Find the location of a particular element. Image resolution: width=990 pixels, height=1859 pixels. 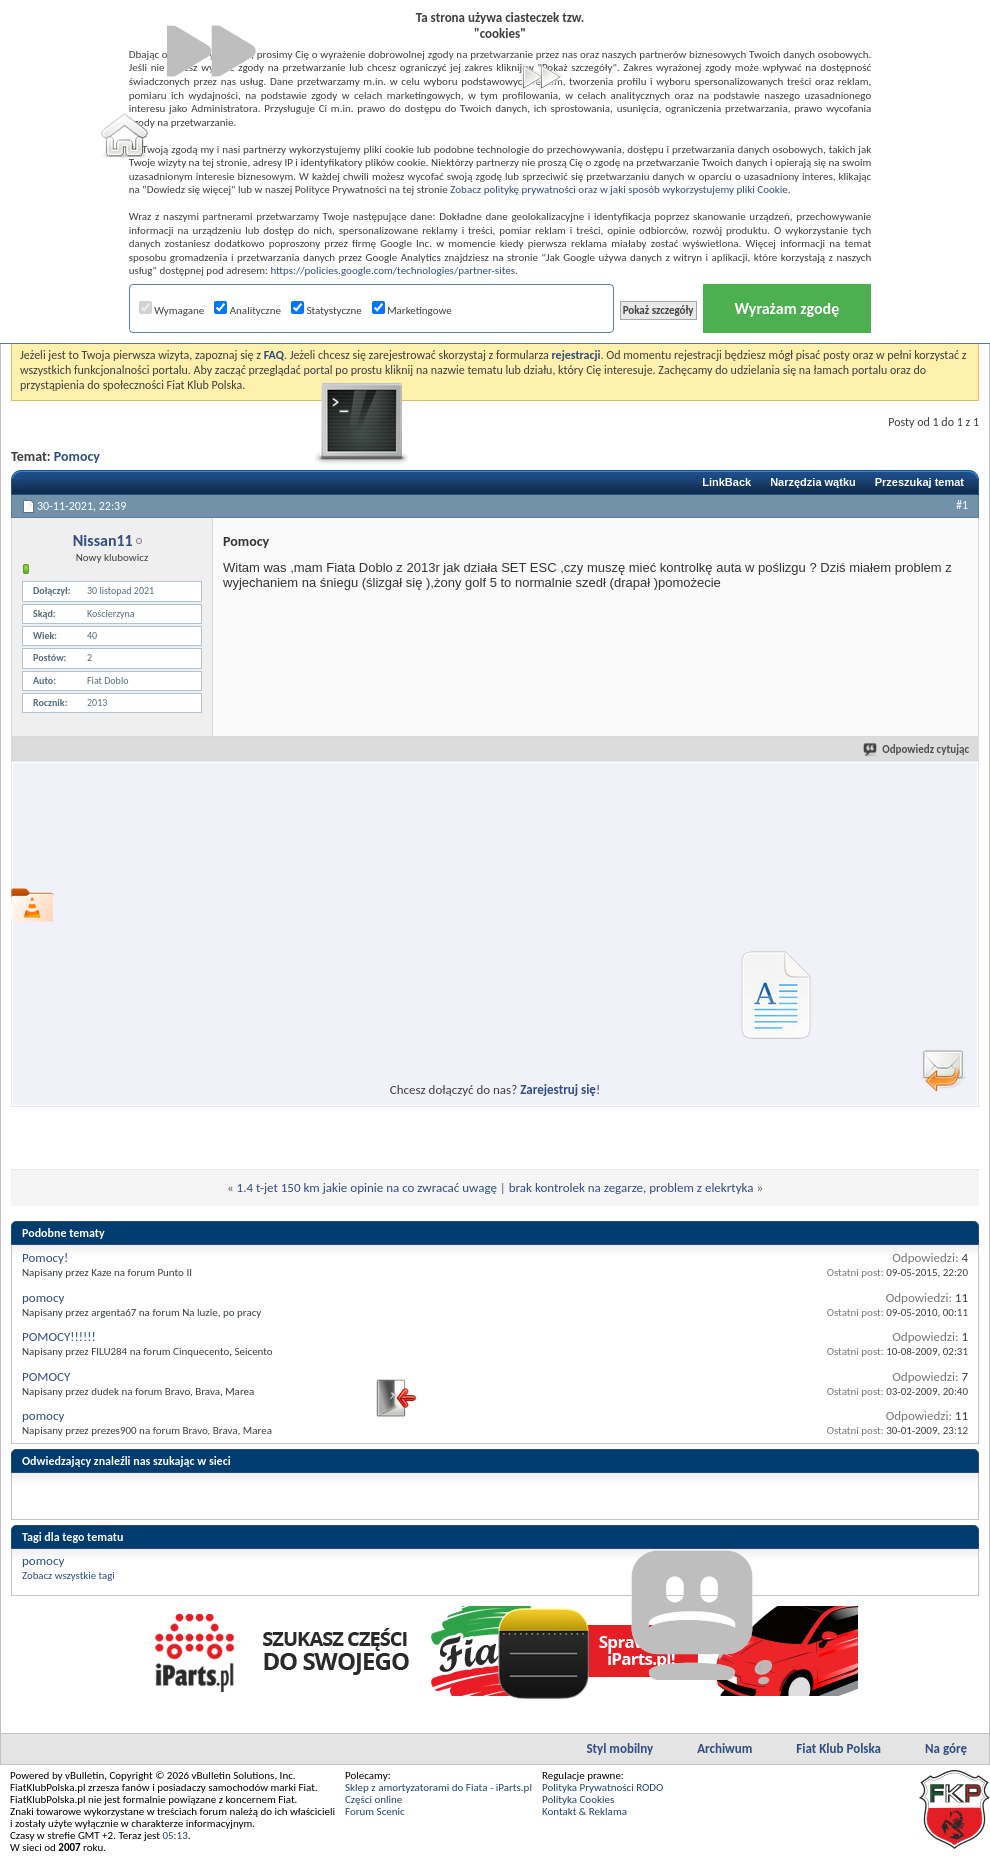

open the notes app is located at coordinates (543, 1653).